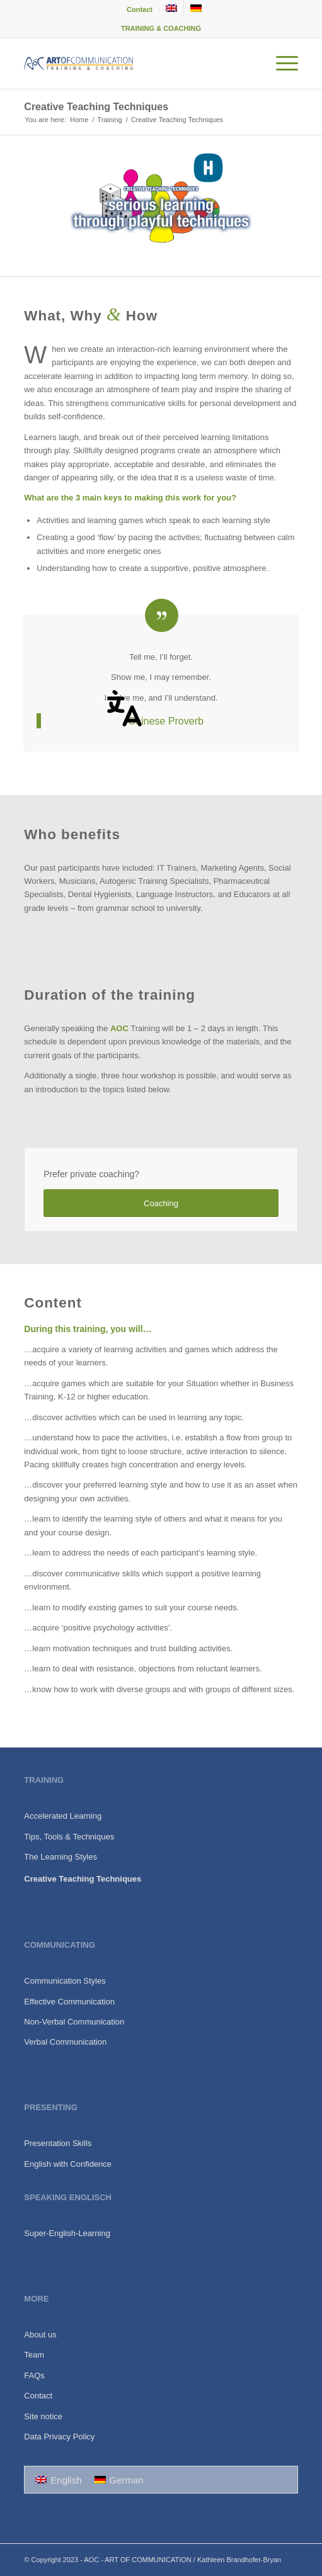 The width and height of the screenshot is (322, 2576). Describe the element at coordinates (208, 167) in the screenshot. I see `access help or support section` at that location.